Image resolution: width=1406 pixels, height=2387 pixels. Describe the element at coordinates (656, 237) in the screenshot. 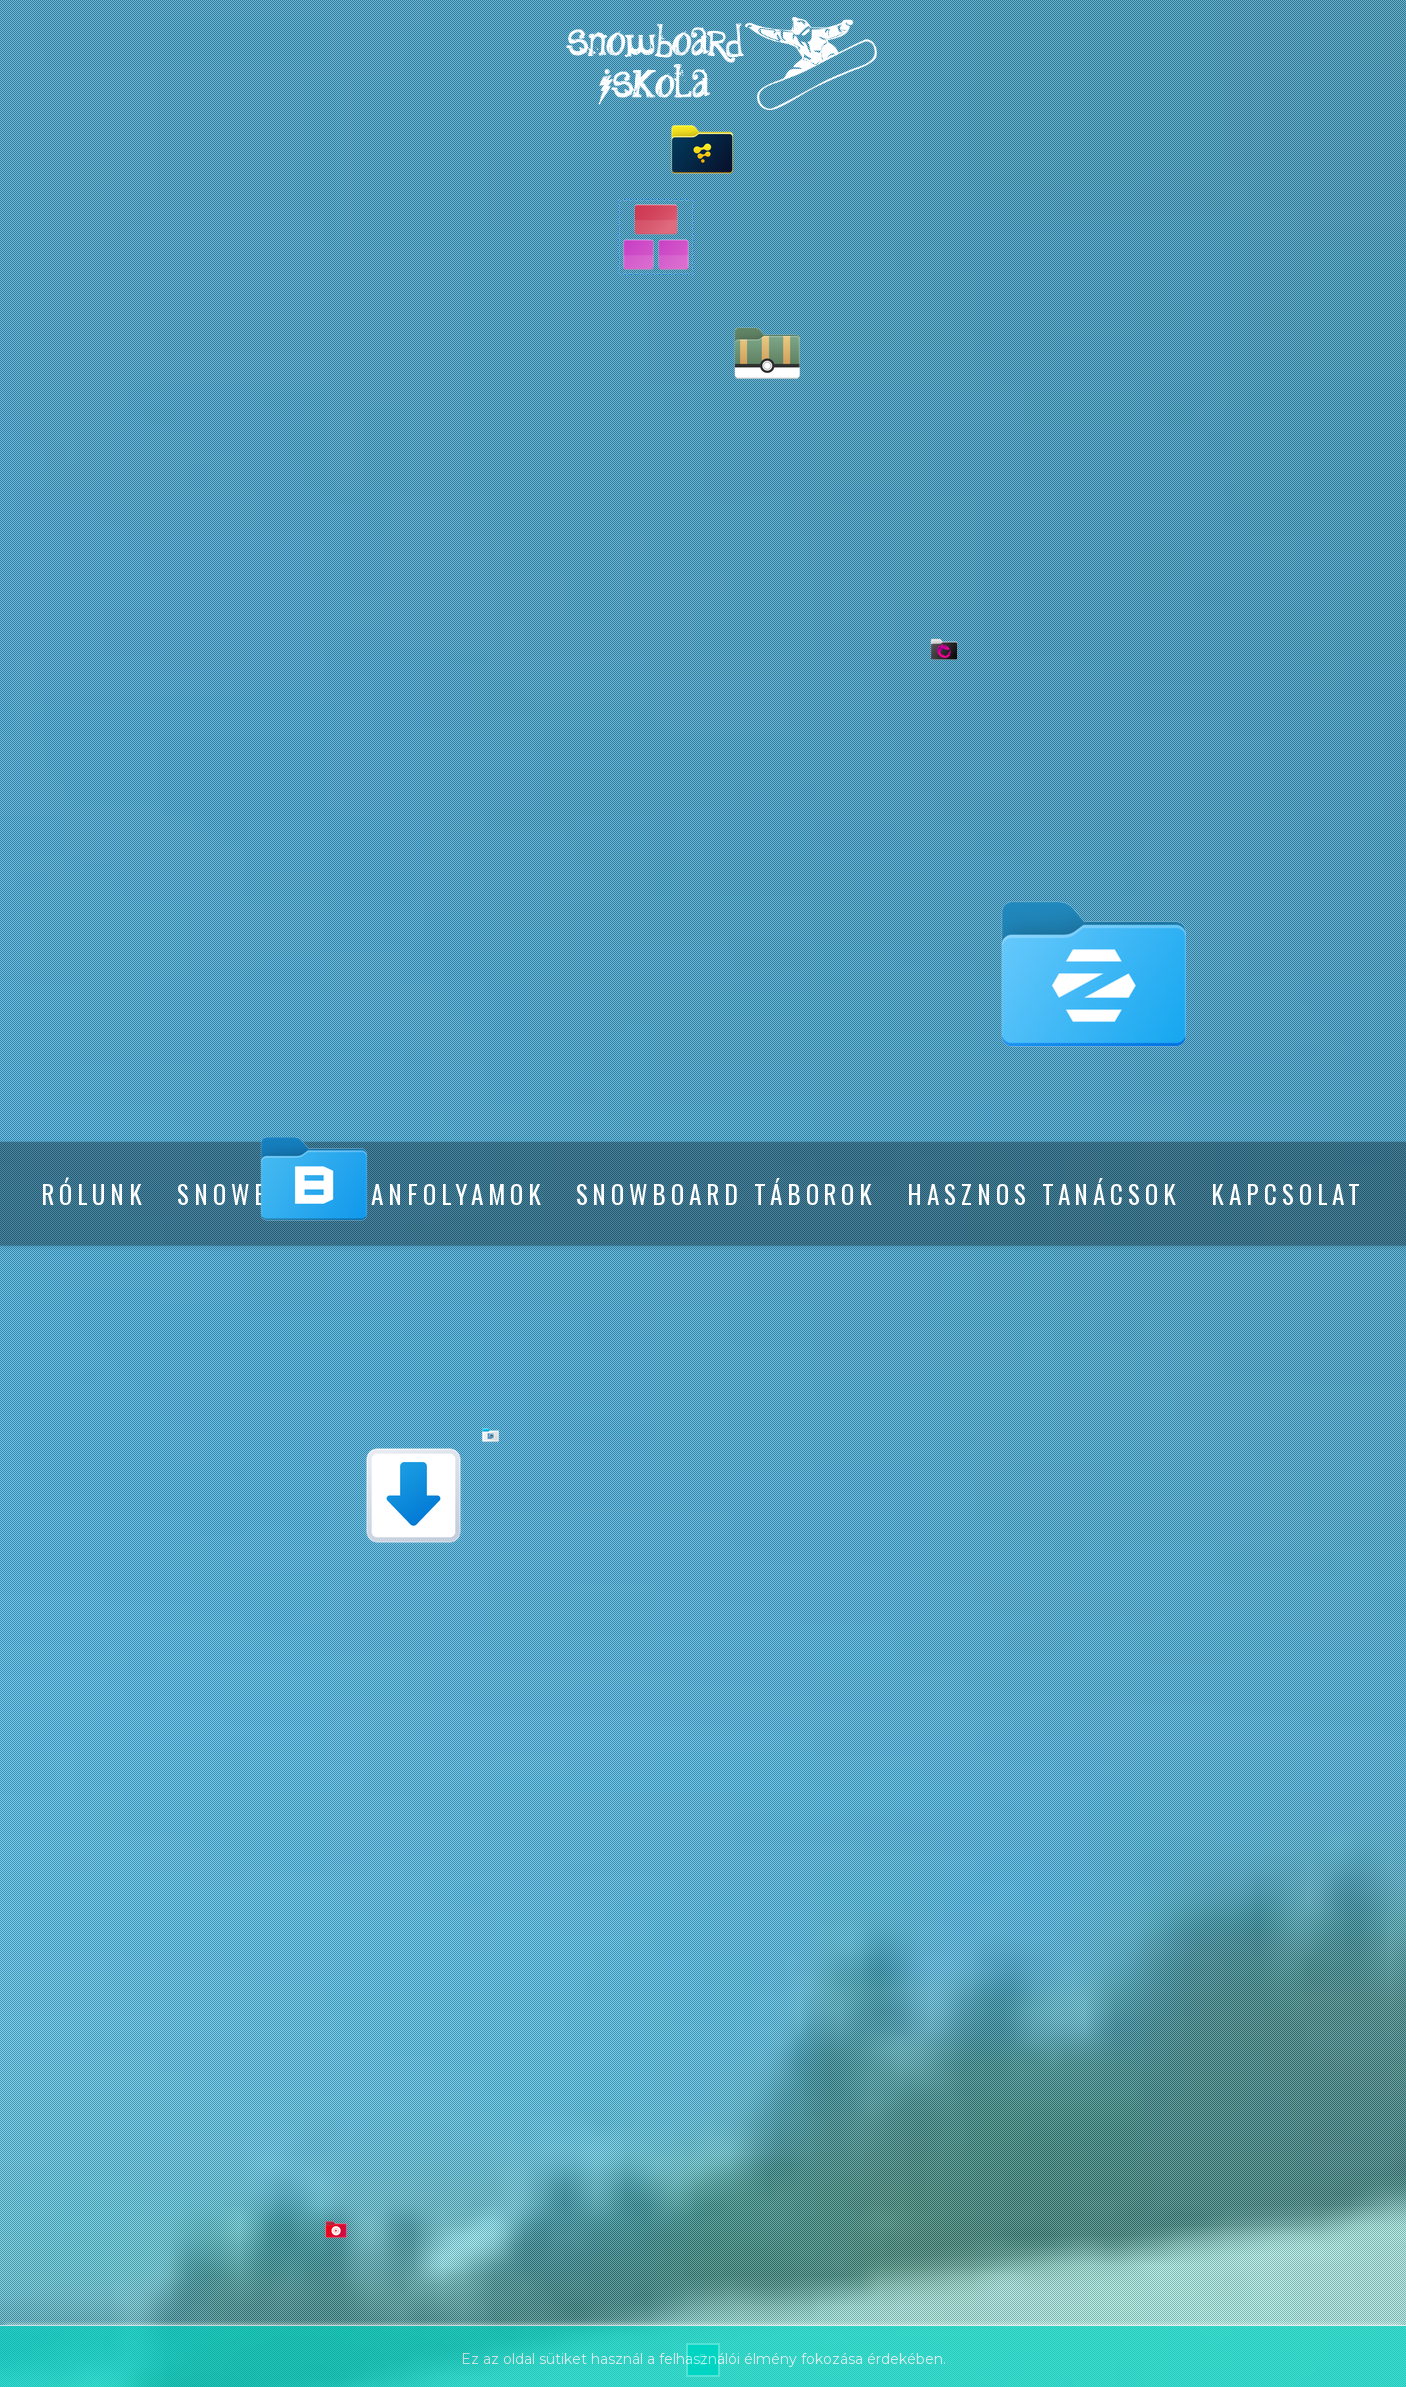

I see `select all items in the current view` at that location.